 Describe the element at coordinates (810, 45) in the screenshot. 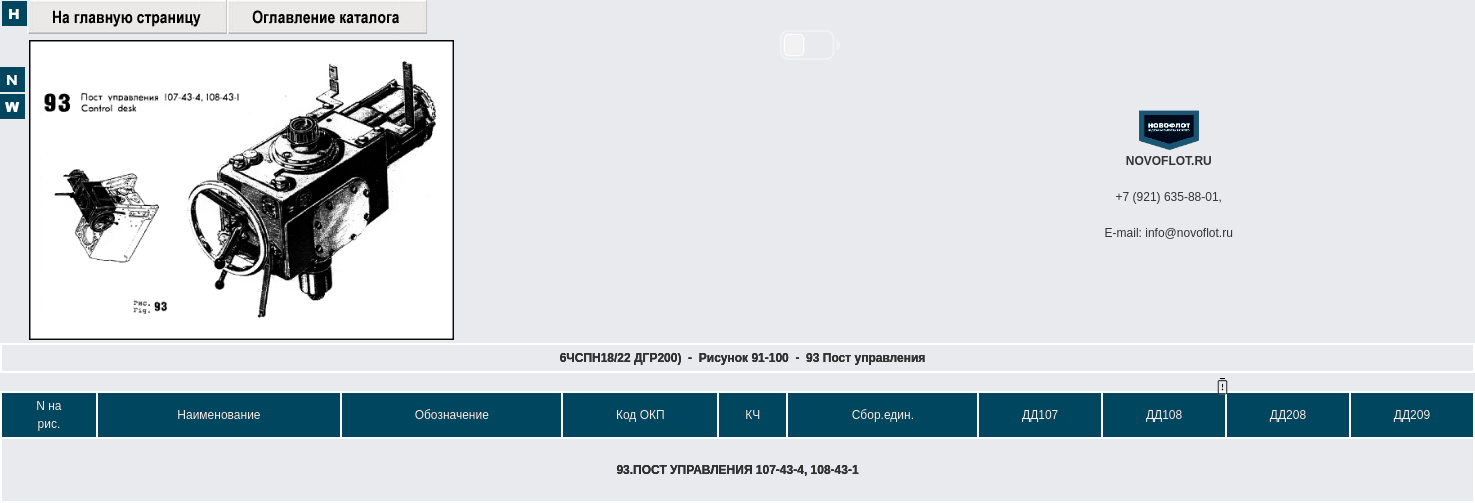

I see `indicates battery level at 40%` at that location.